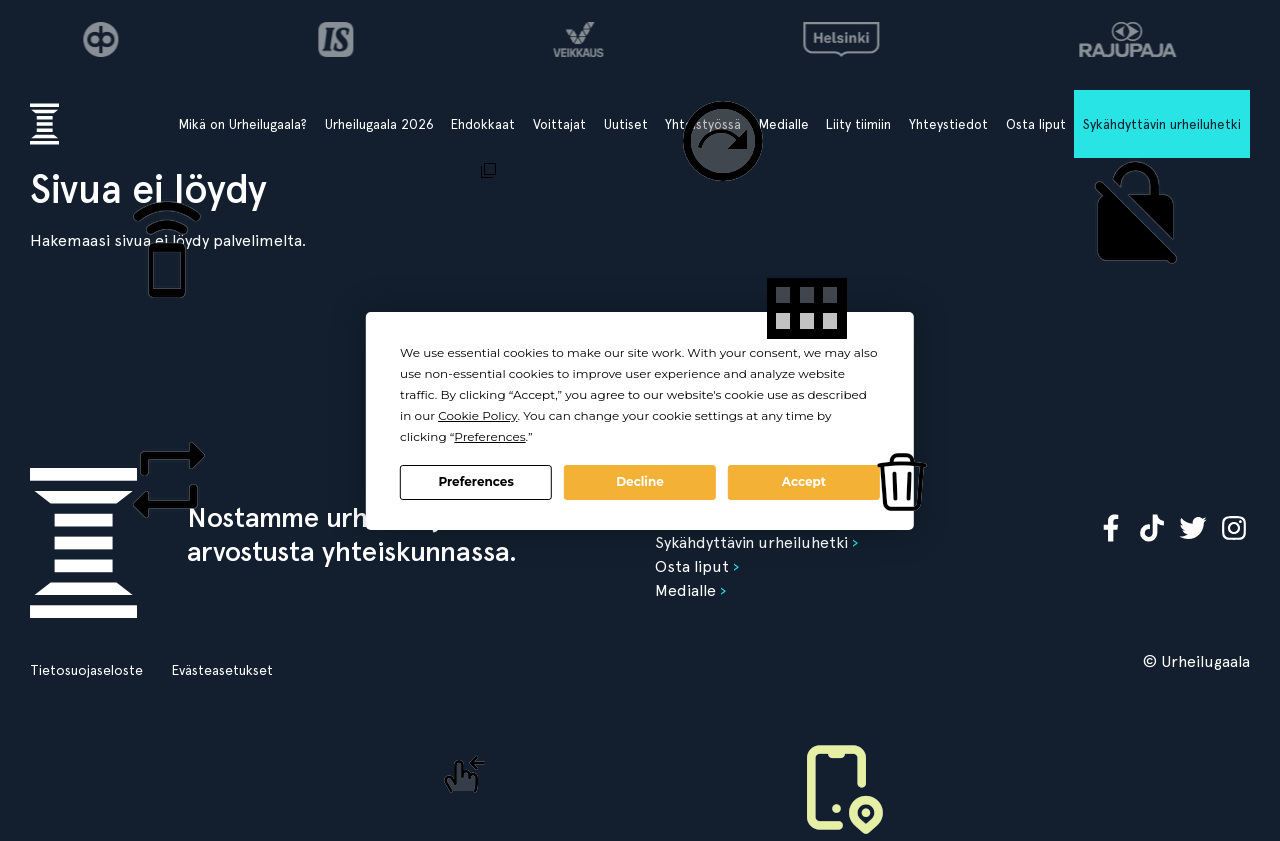  What do you see at coordinates (723, 141) in the screenshot?
I see `skip to the next scheduled item or plan` at bounding box center [723, 141].